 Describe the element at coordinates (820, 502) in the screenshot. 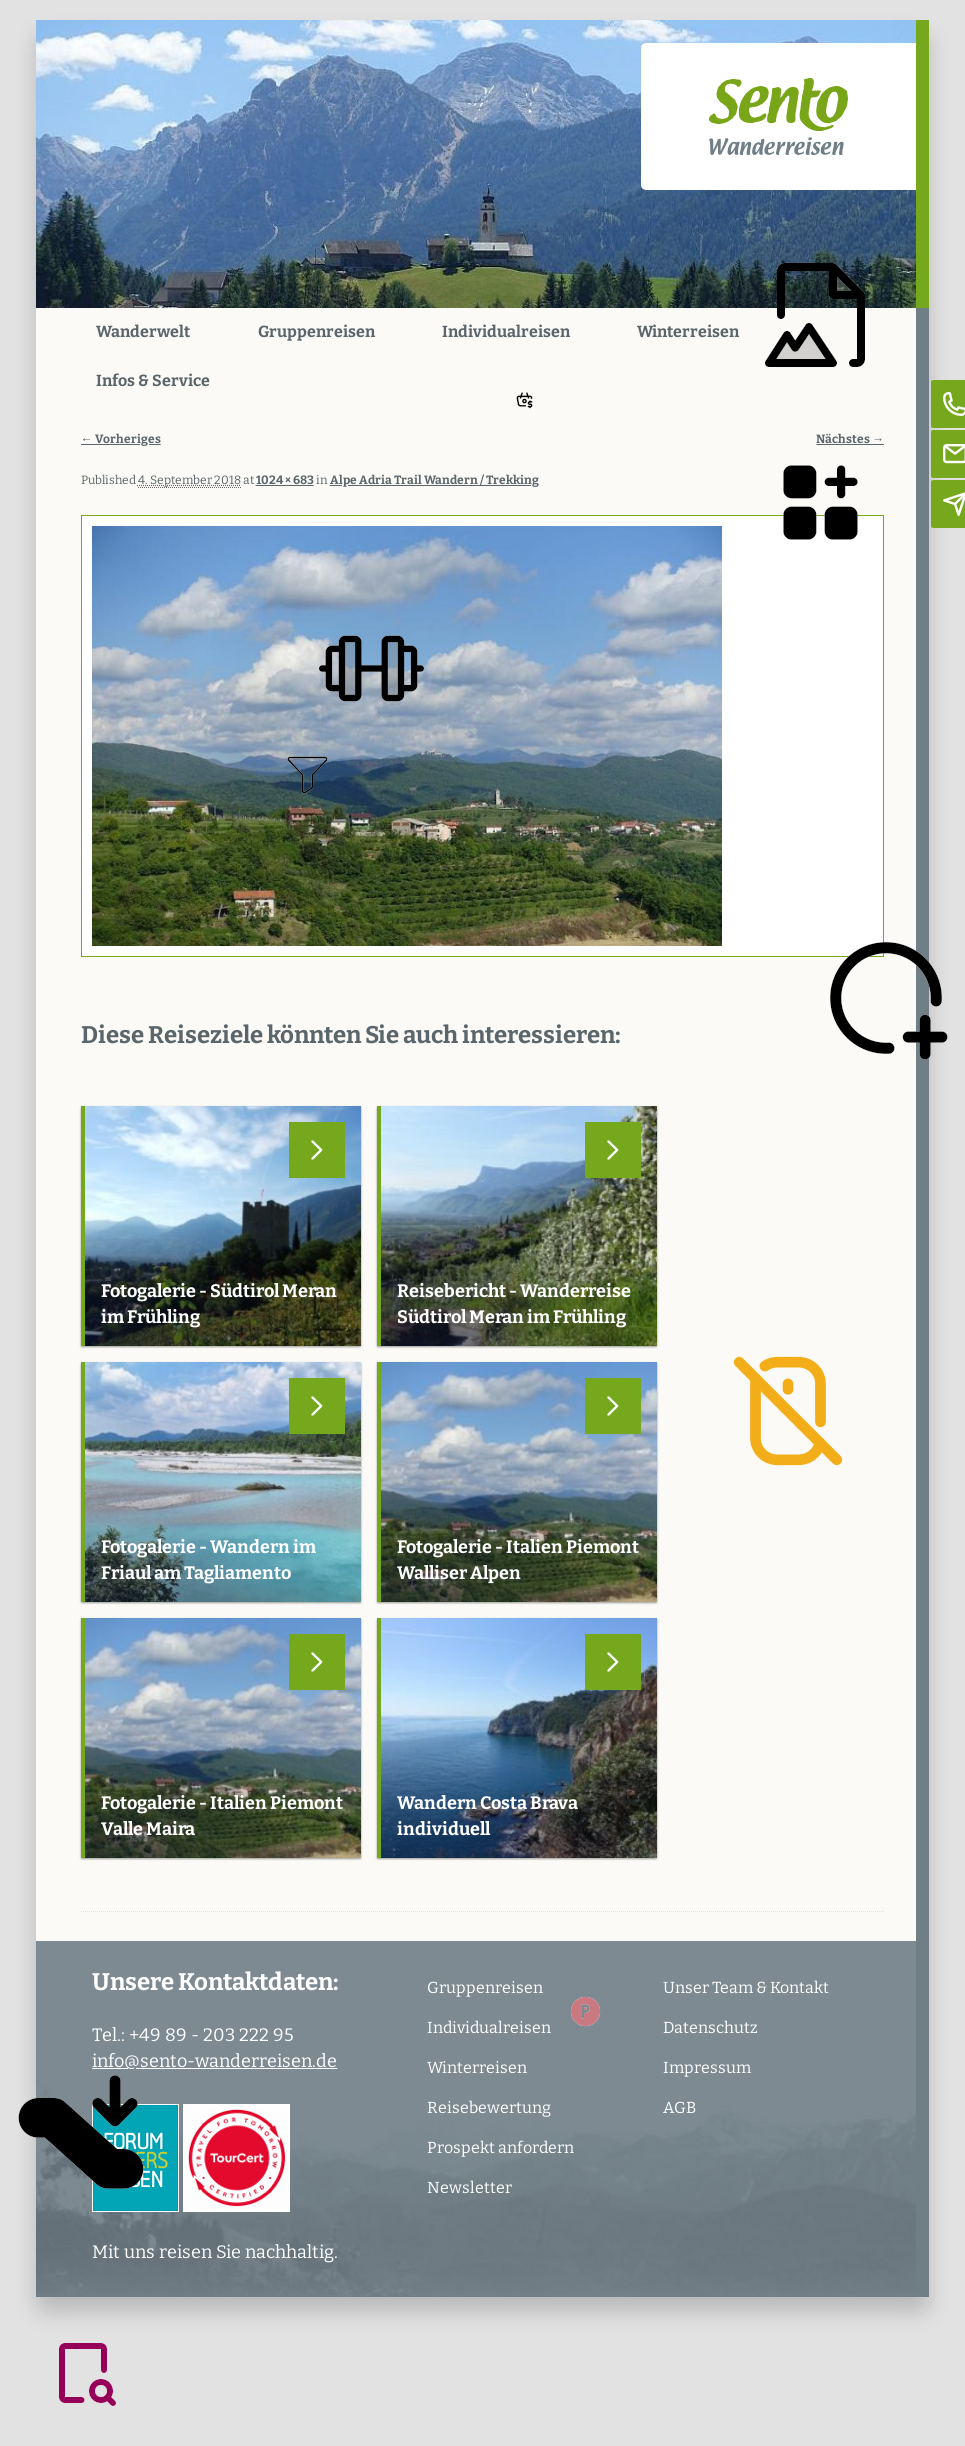

I see `access app drawer or menu` at that location.